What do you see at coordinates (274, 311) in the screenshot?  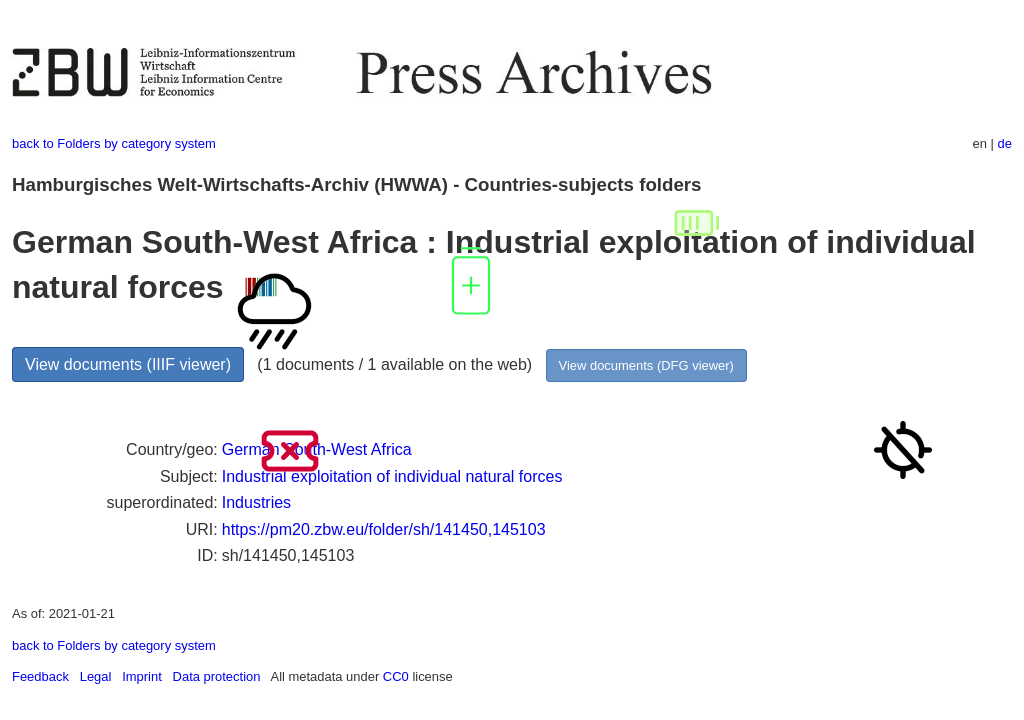 I see `indicates rainy weather conditions` at bounding box center [274, 311].